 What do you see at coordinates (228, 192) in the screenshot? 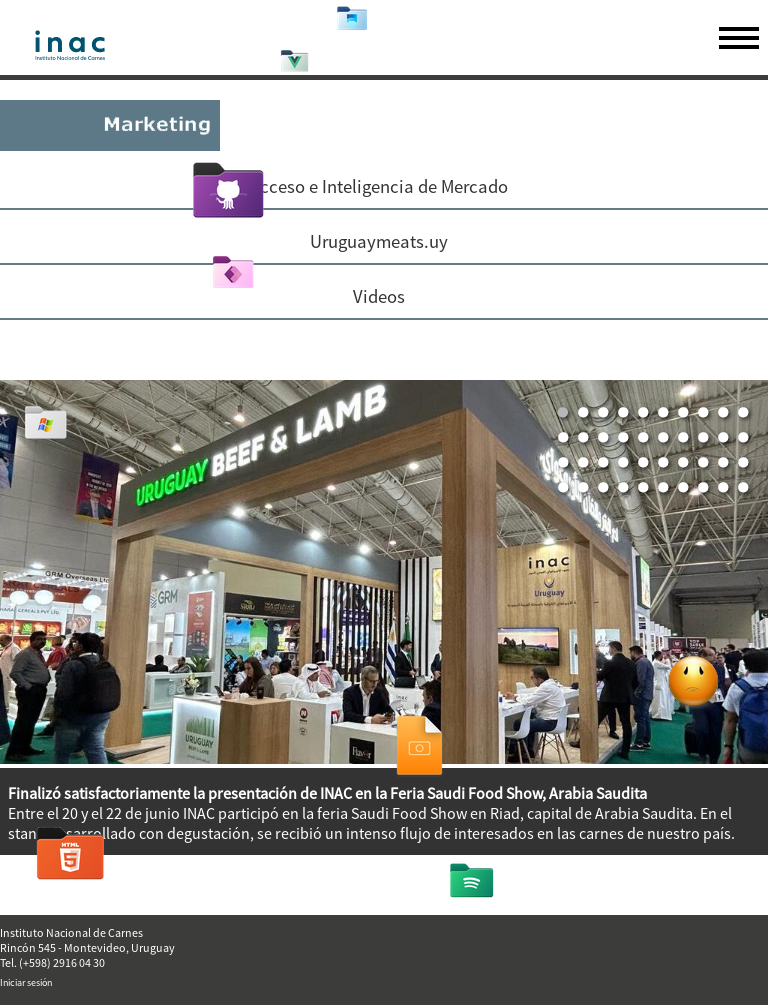
I see `open github repository folder` at bounding box center [228, 192].